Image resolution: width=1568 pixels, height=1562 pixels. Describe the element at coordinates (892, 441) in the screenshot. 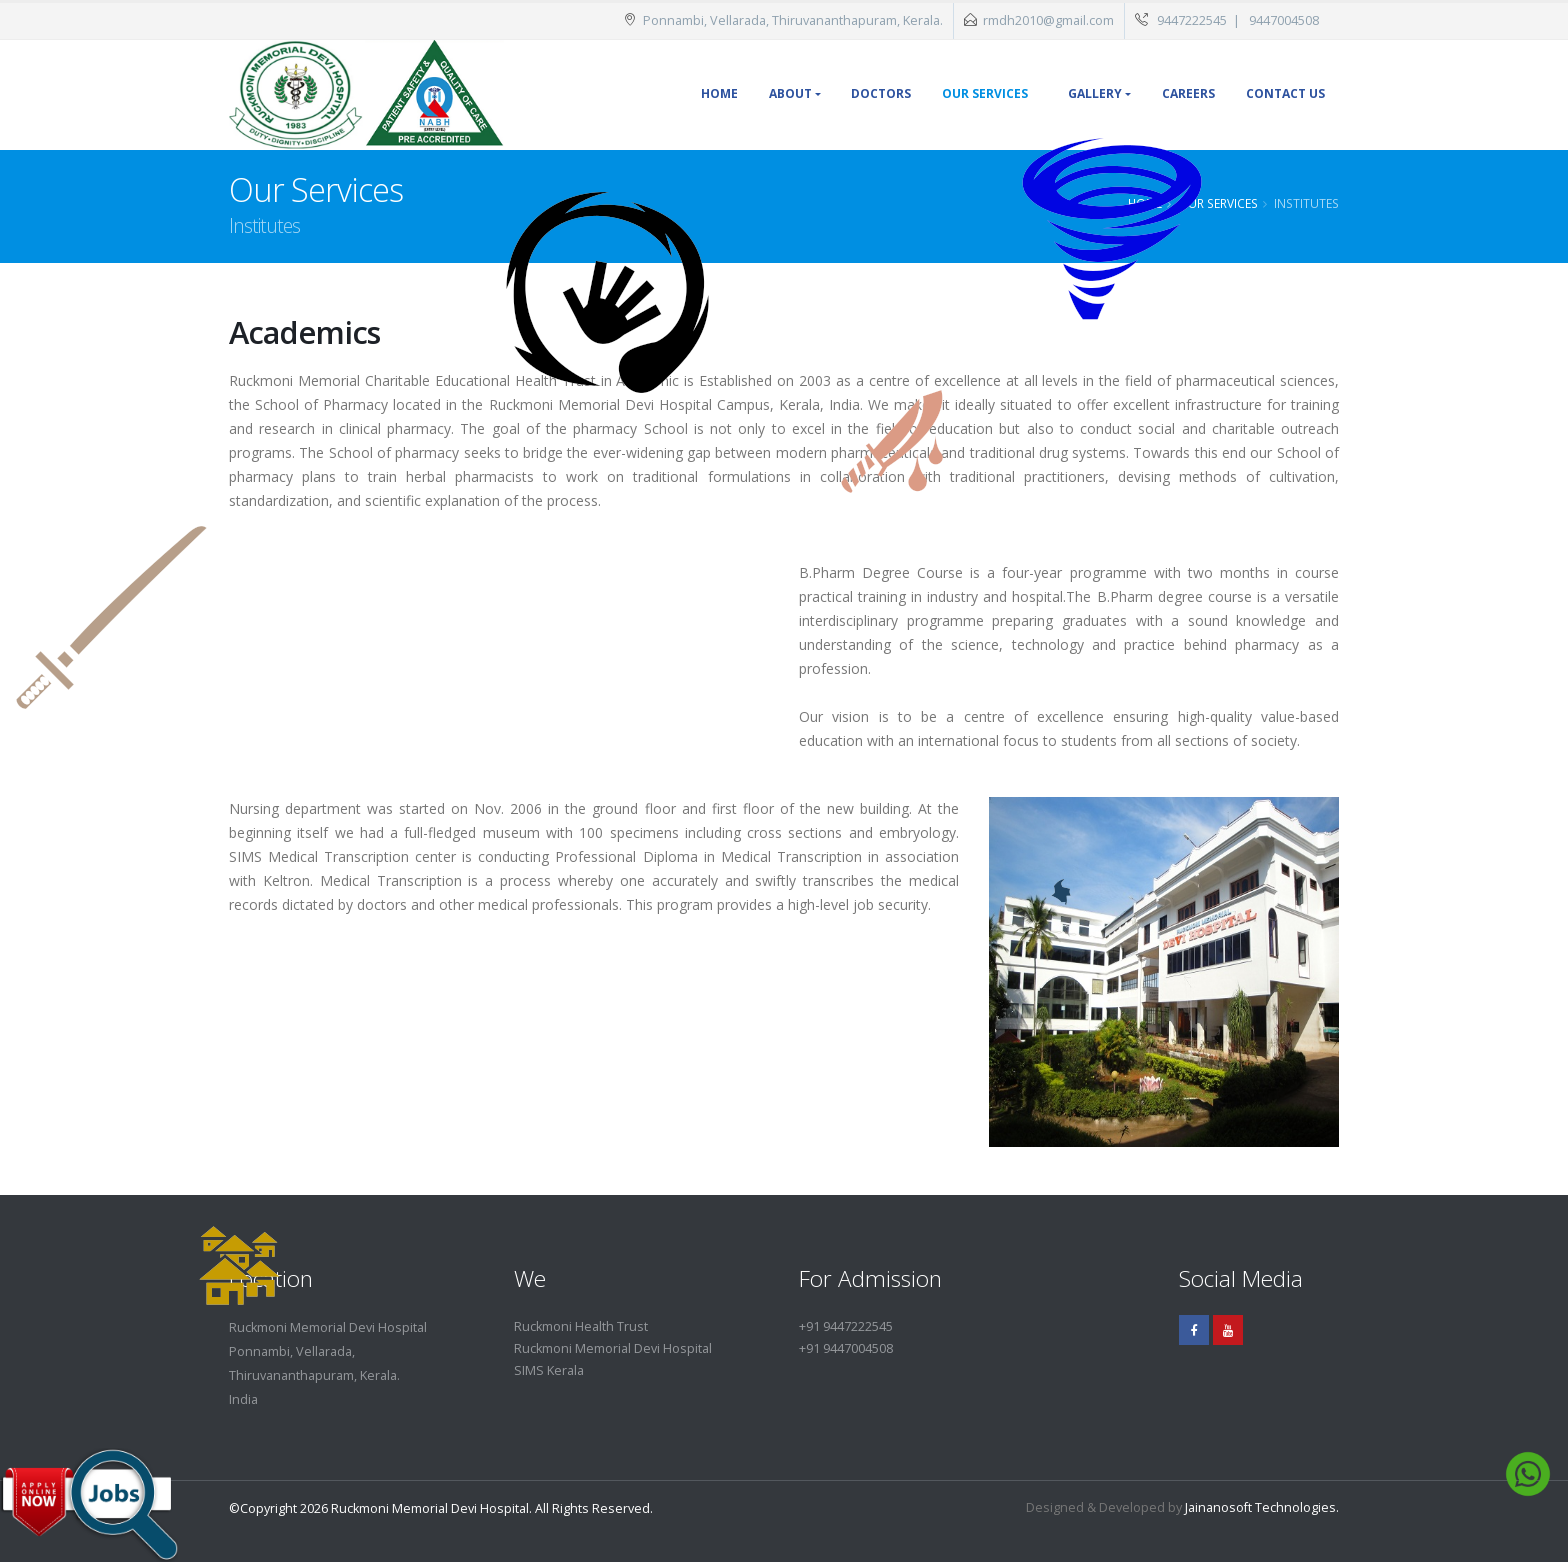

I see `melee weapon item in game inventory` at that location.